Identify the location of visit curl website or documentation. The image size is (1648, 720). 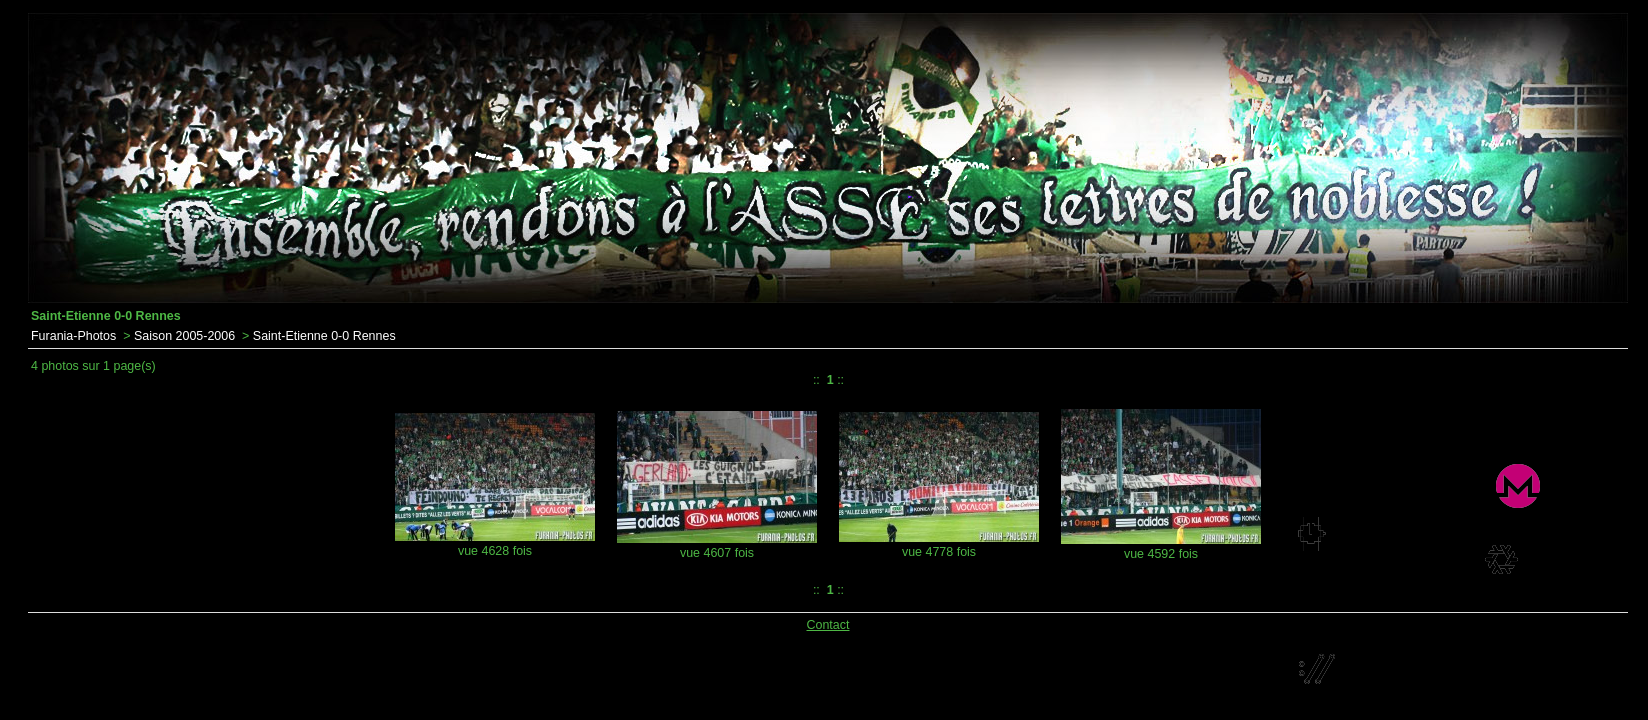
(1317, 669).